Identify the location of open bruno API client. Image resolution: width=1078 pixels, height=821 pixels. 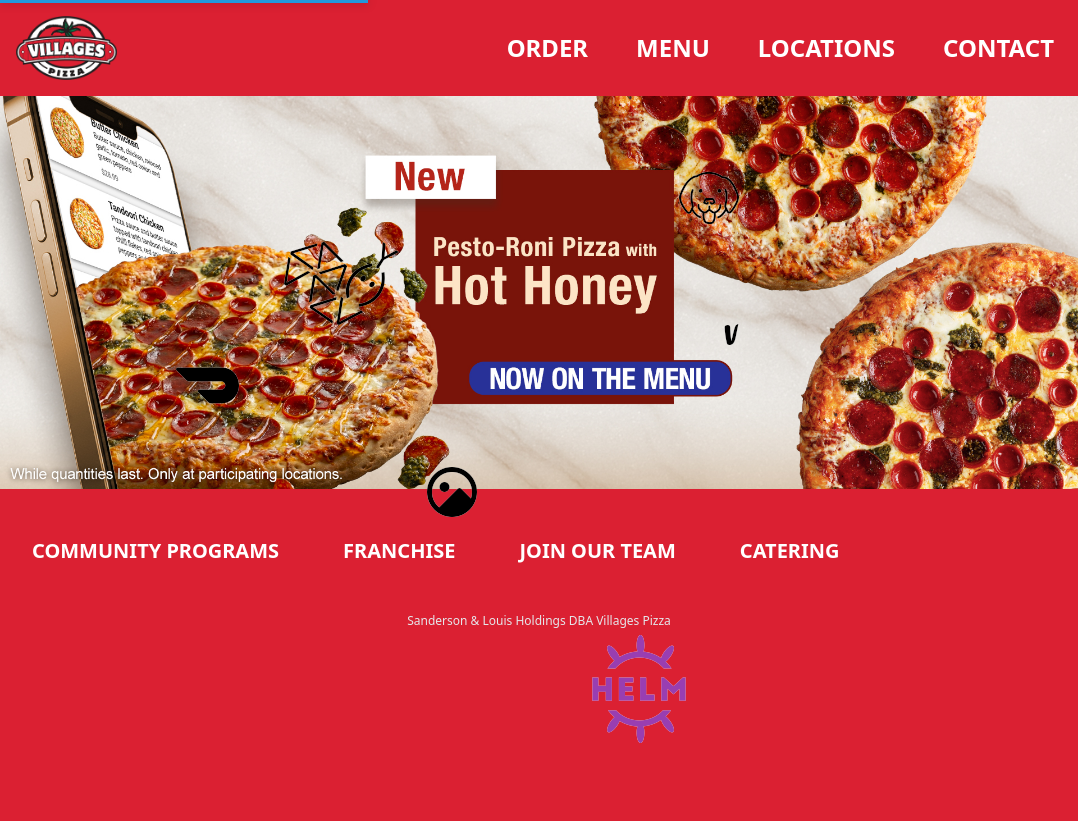
(709, 198).